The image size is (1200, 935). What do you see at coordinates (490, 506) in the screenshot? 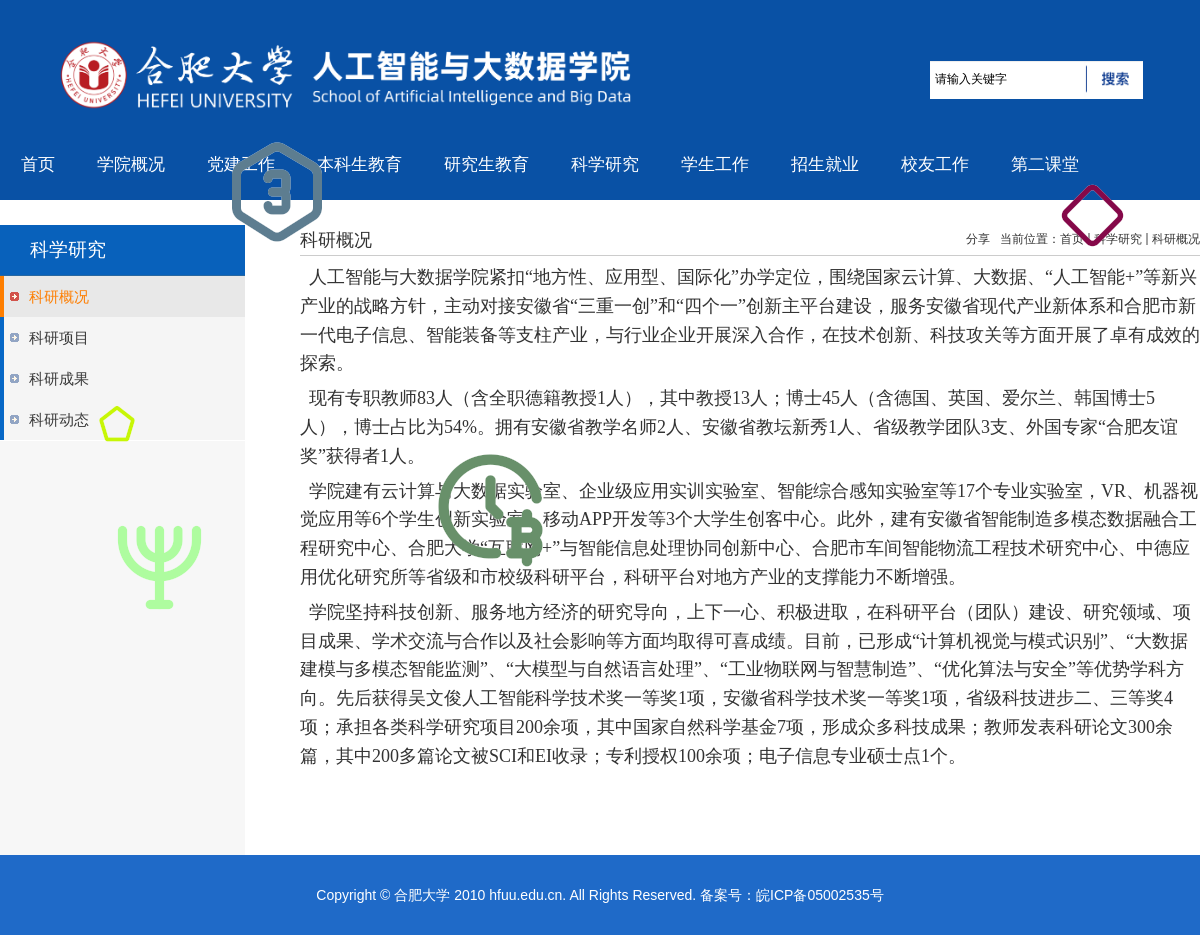
I see `view bitcoin transaction history` at bounding box center [490, 506].